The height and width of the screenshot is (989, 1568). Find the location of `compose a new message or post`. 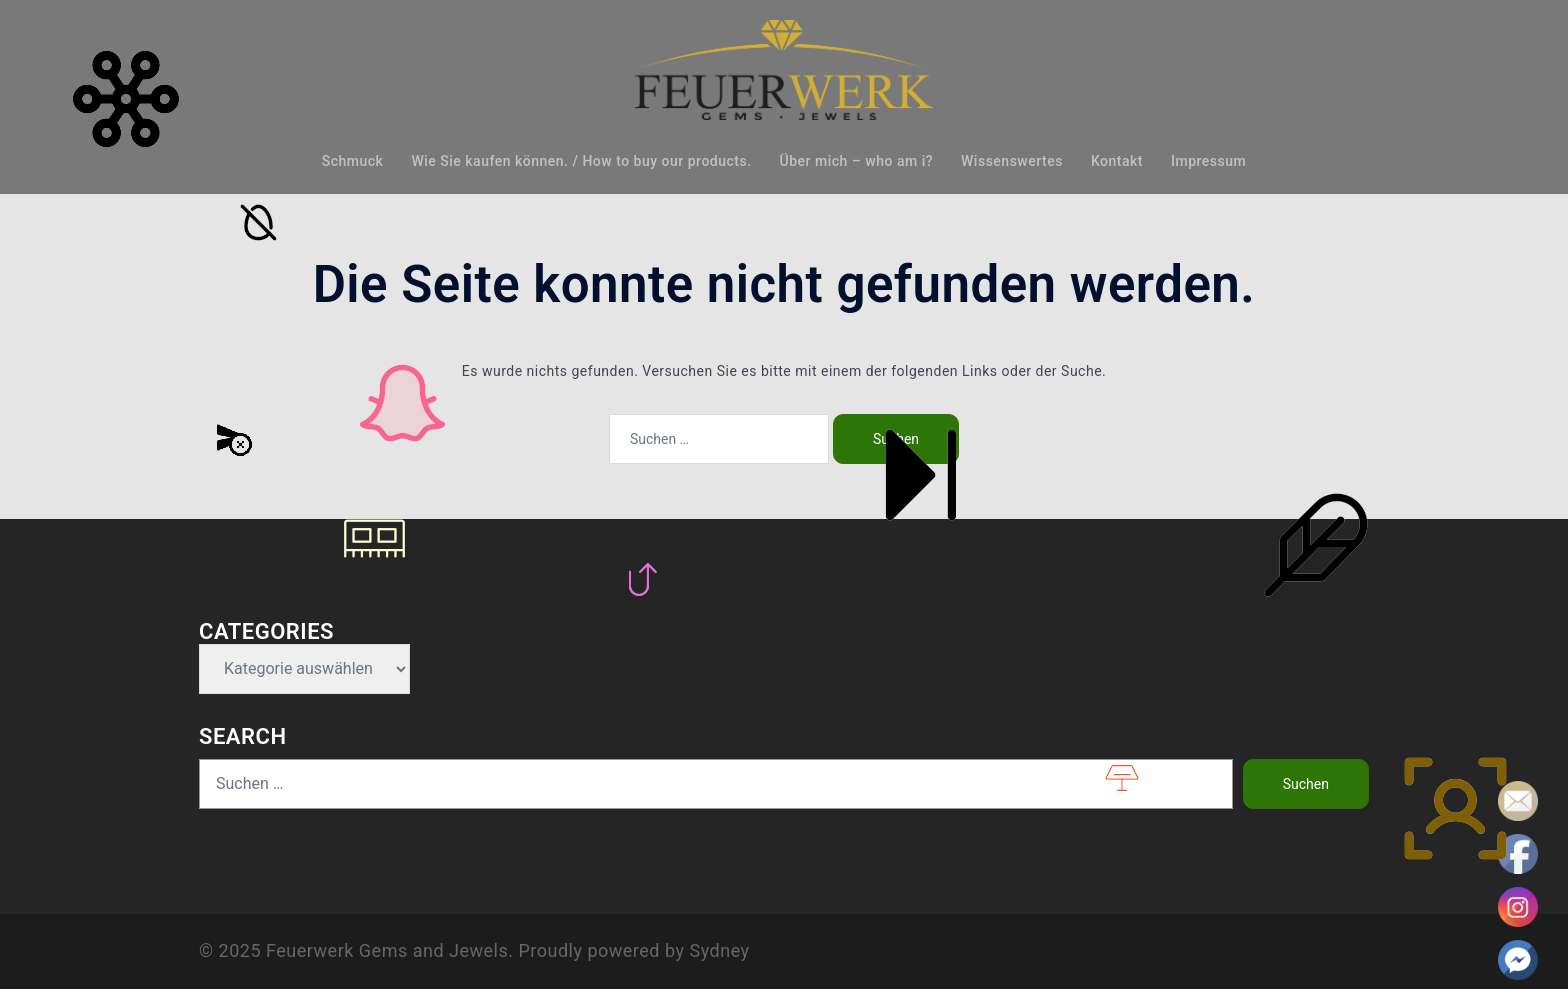

compose a new message or post is located at coordinates (1314, 547).